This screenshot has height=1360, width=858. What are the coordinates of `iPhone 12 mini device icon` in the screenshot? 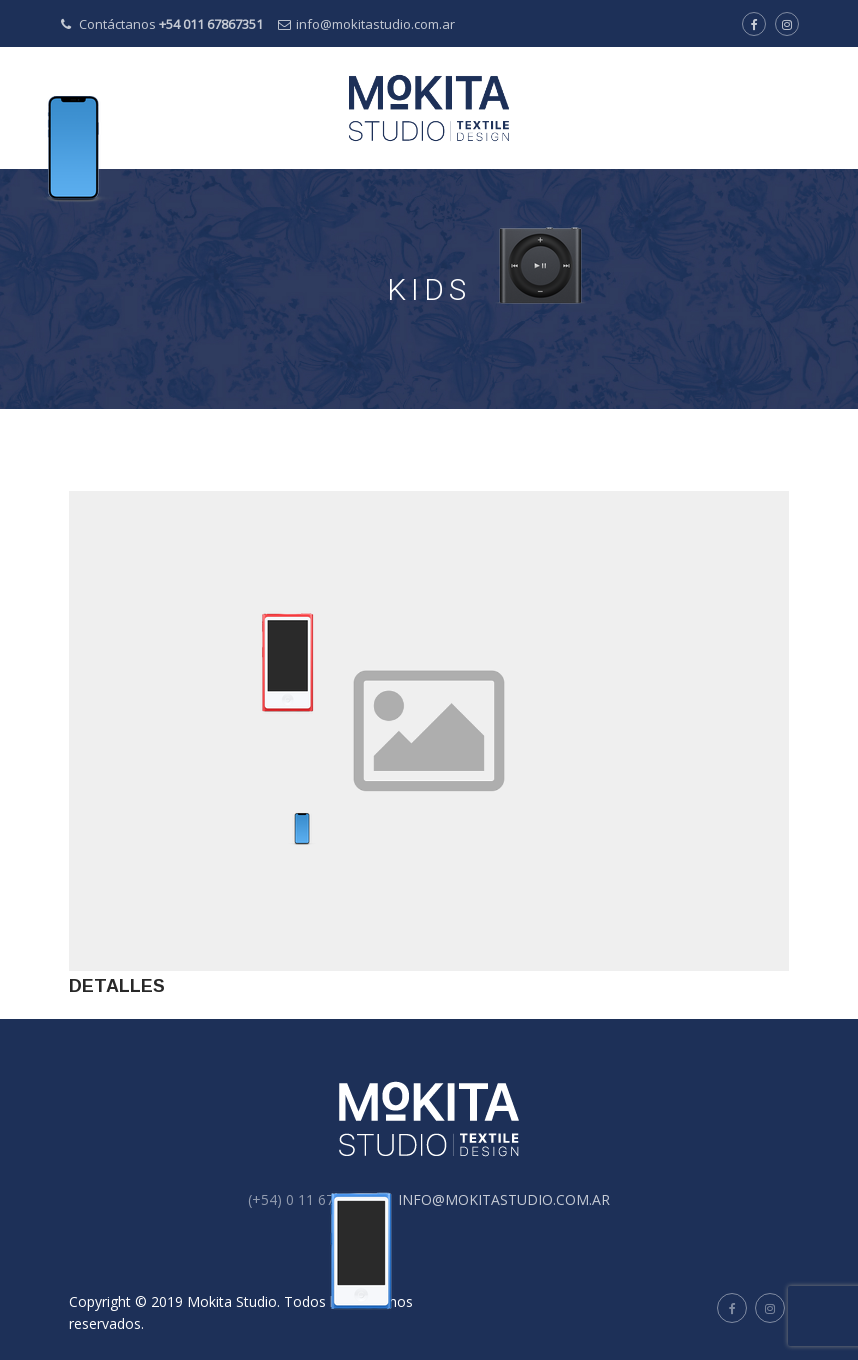 It's located at (302, 829).